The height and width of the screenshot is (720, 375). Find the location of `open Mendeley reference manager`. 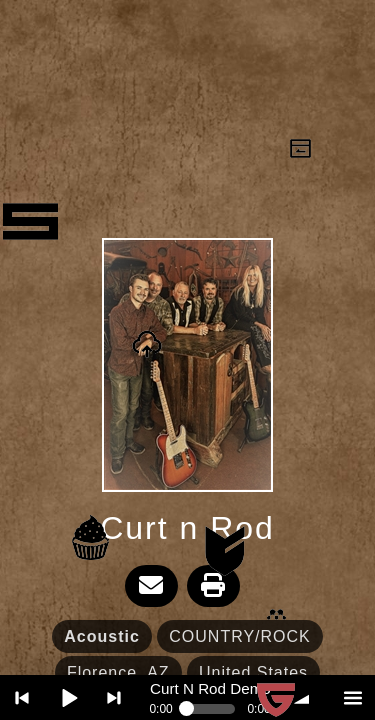

open Mendeley reference manager is located at coordinates (276, 614).